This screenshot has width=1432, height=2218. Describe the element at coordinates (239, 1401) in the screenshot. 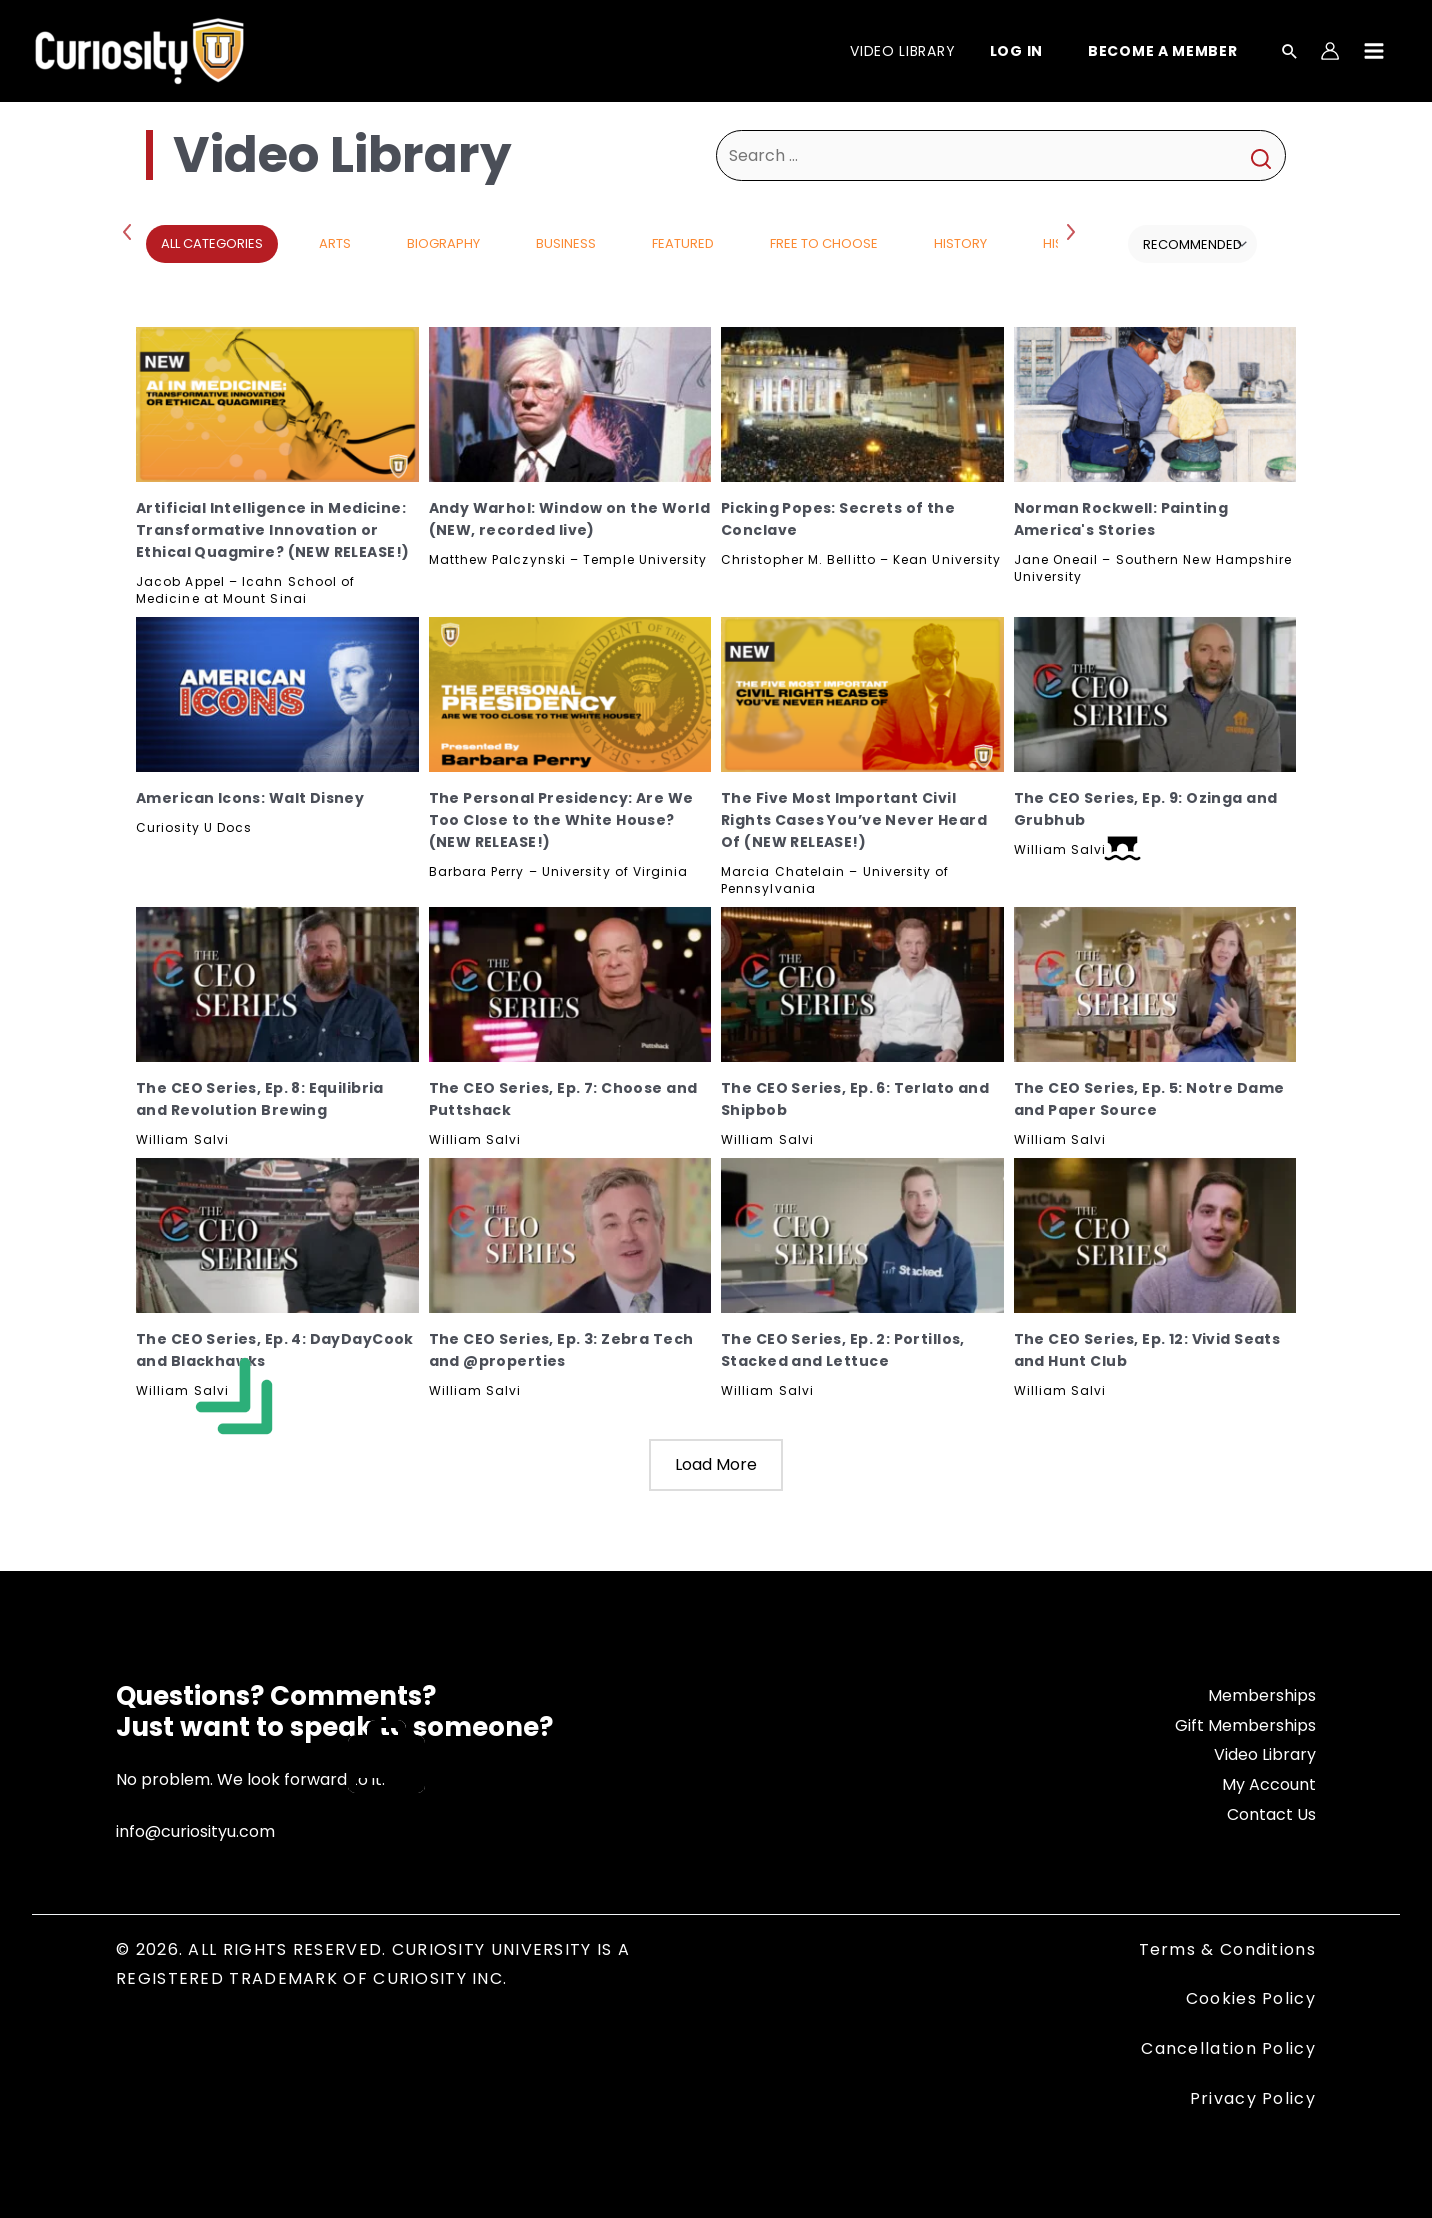

I see `move or resize toward bottom-right corner` at that location.